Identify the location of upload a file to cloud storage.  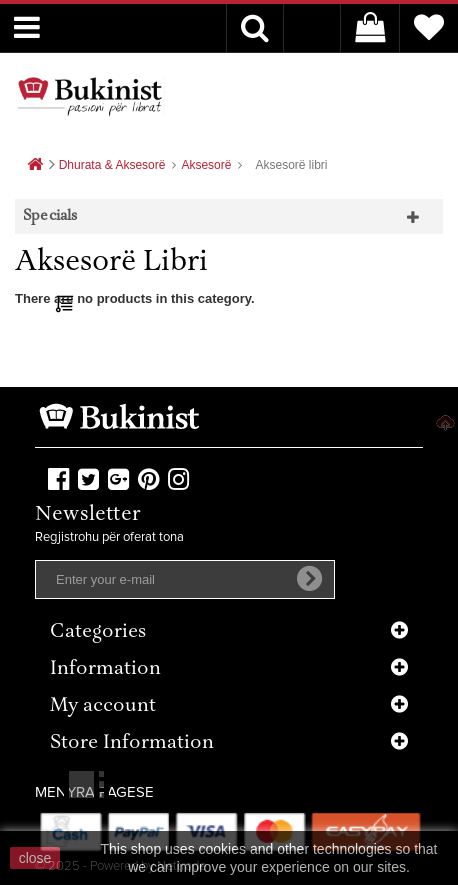
(445, 422).